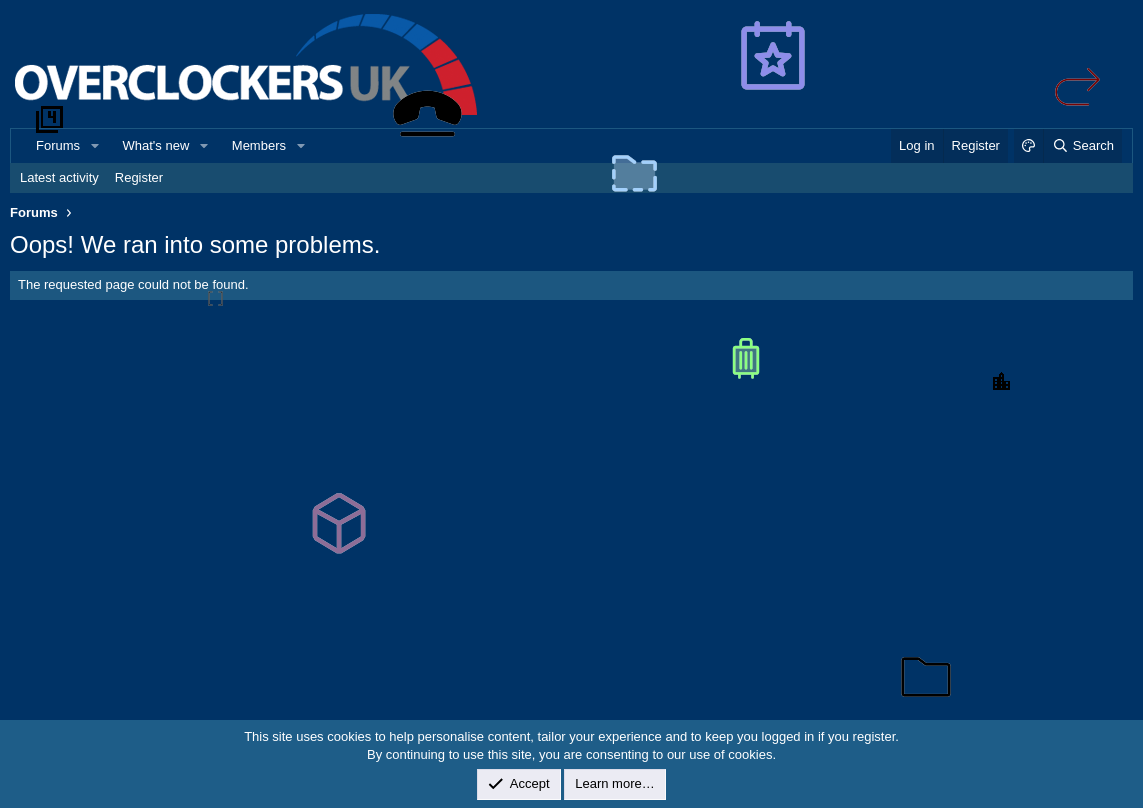  Describe the element at coordinates (215, 298) in the screenshot. I see `insert or edit code brackets` at that location.